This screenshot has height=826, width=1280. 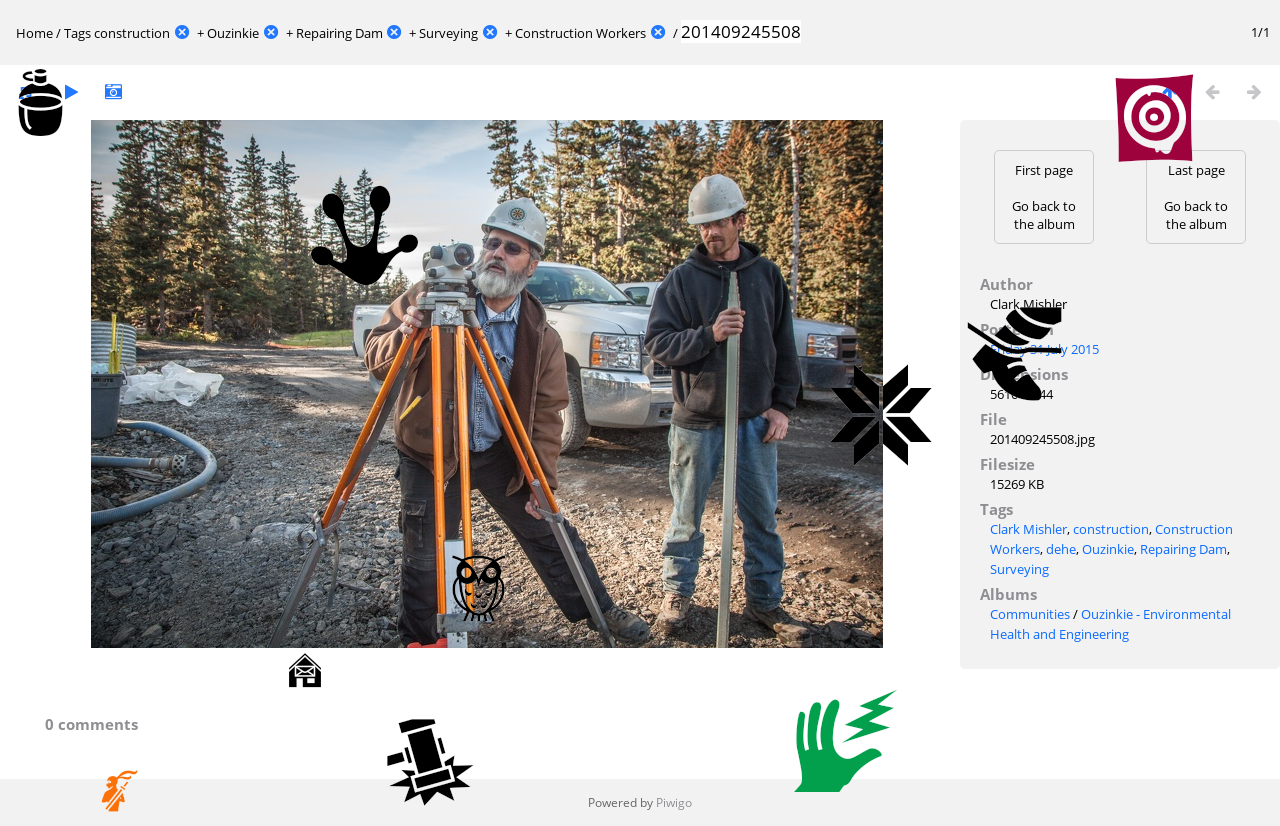 I want to click on access night mode or dark theme settings, so click(x=478, y=588).